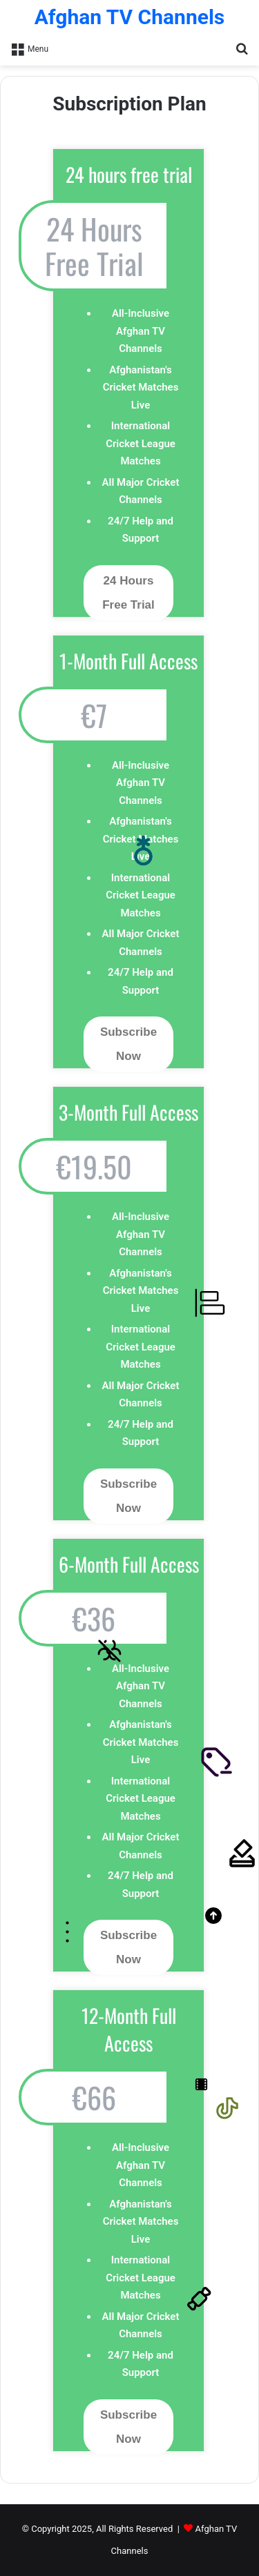 Image resolution: width=259 pixels, height=2576 pixels. Describe the element at coordinates (109, 1651) in the screenshot. I see `indicates biohazard warning is disabled` at that location.